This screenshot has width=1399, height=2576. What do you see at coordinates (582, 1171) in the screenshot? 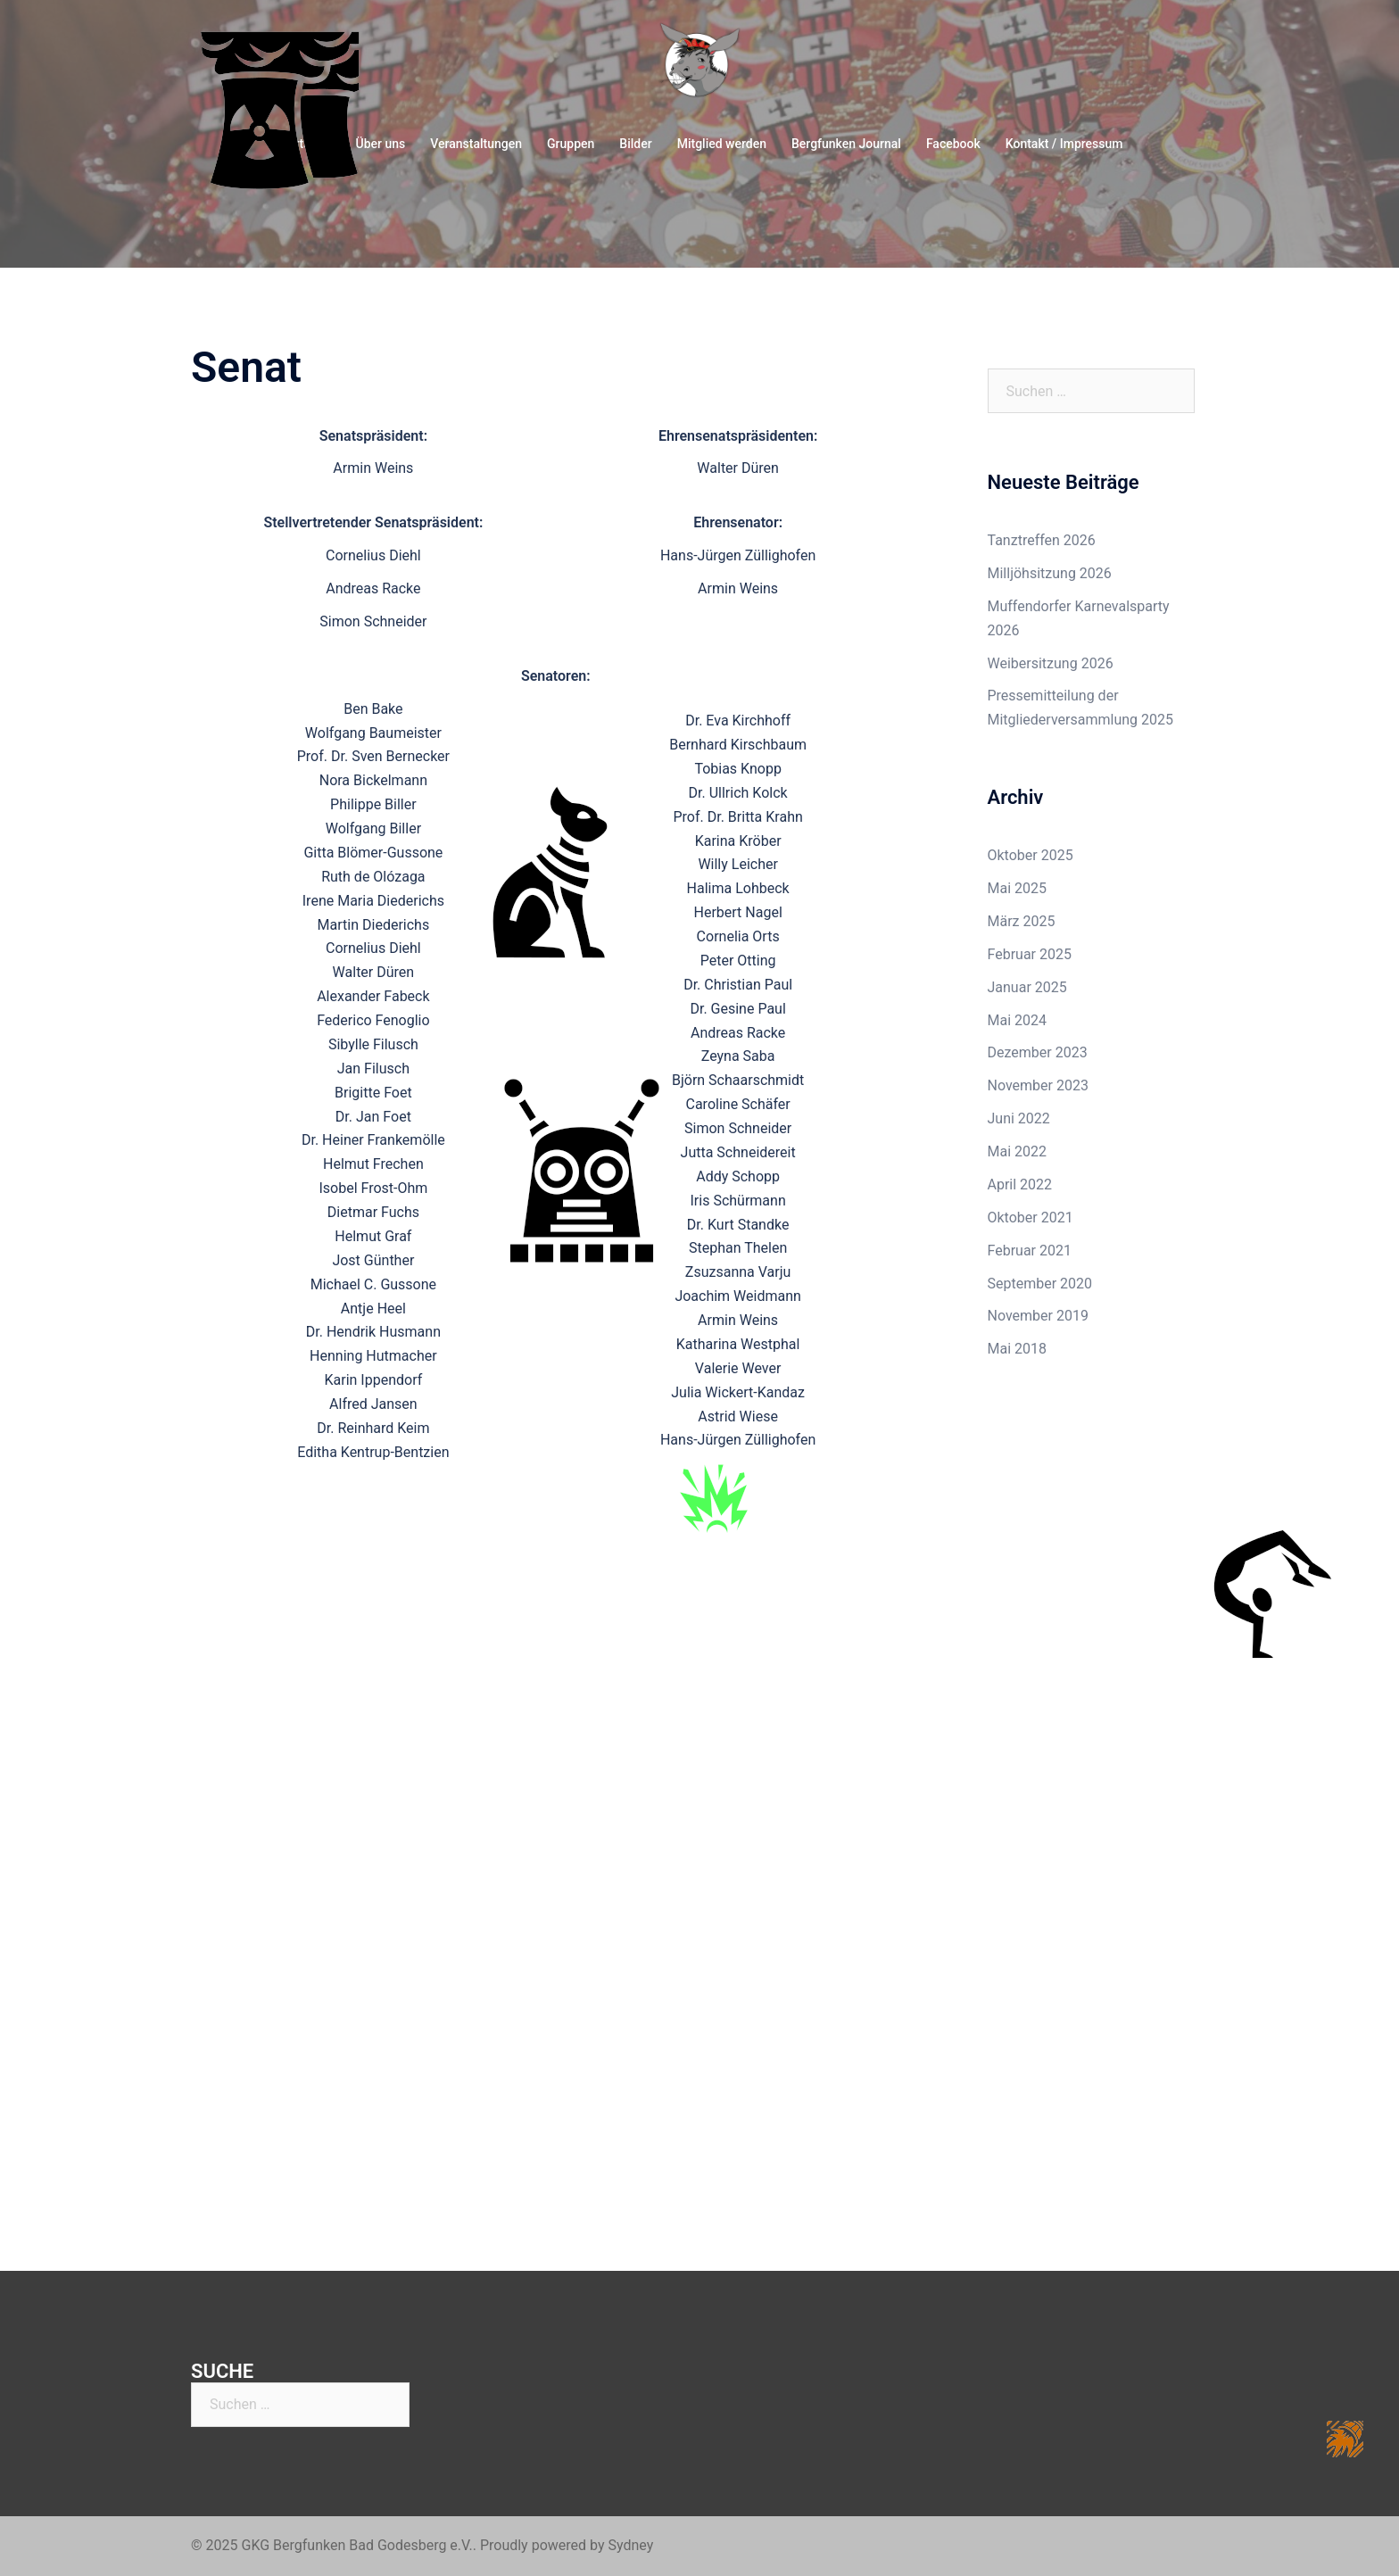
I see `access bot or AI assistant features` at bounding box center [582, 1171].